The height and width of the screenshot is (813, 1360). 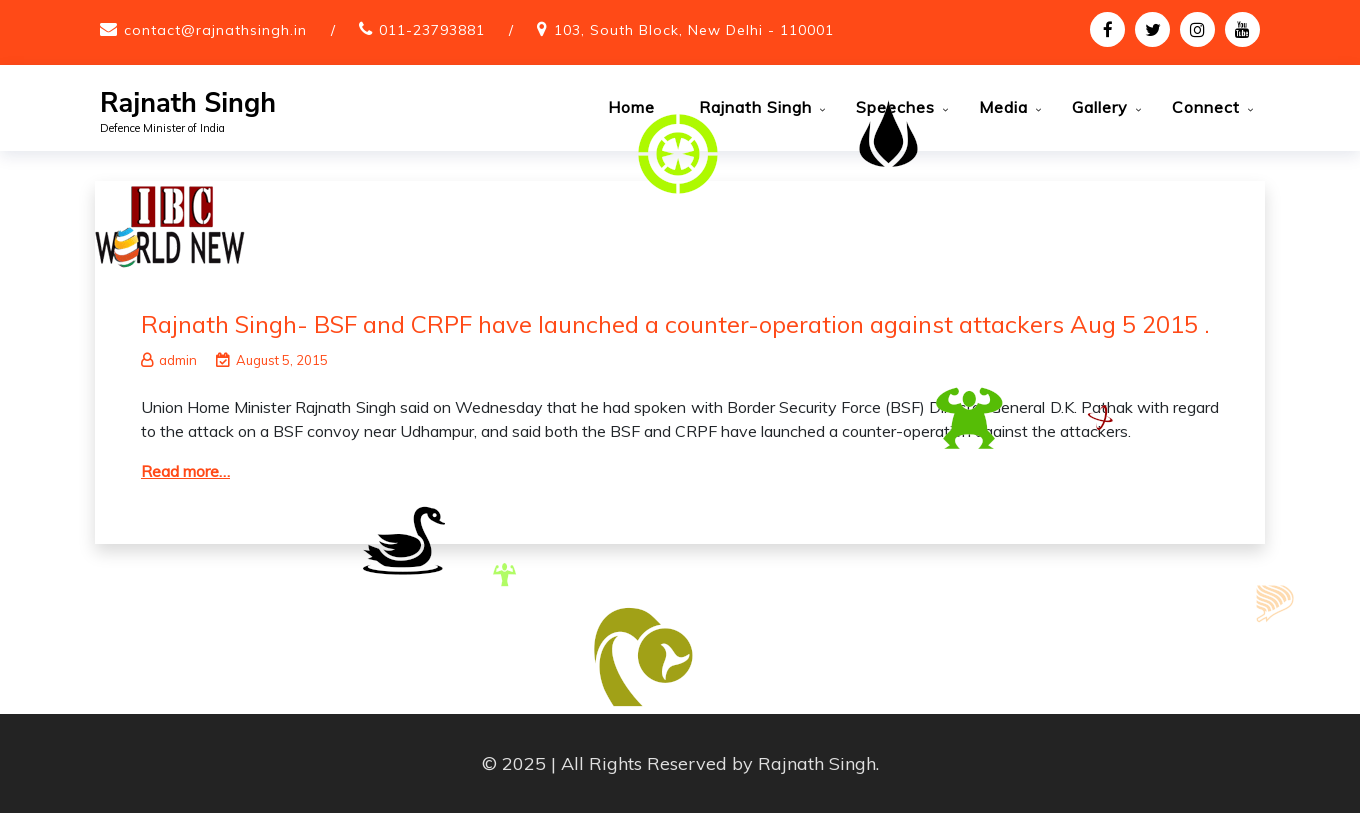 I want to click on a monster or creature ability indicator, so click(x=643, y=656).